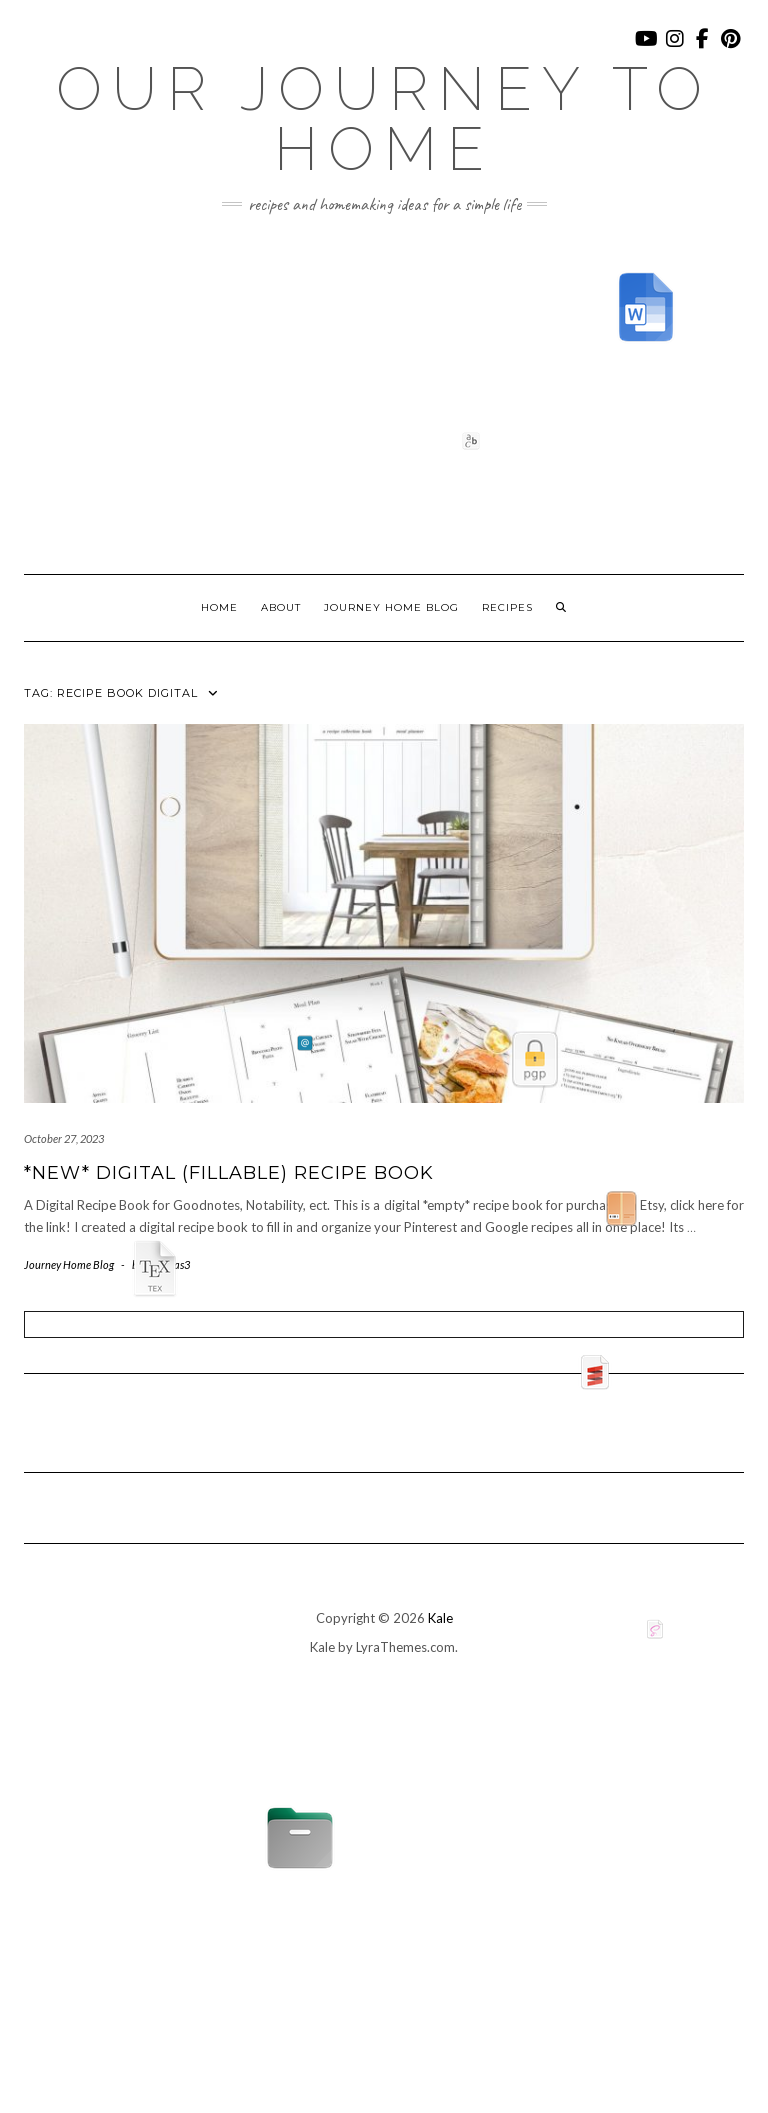  Describe the element at coordinates (655, 1629) in the screenshot. I see `indicates a sass stylesheet file` at that location.